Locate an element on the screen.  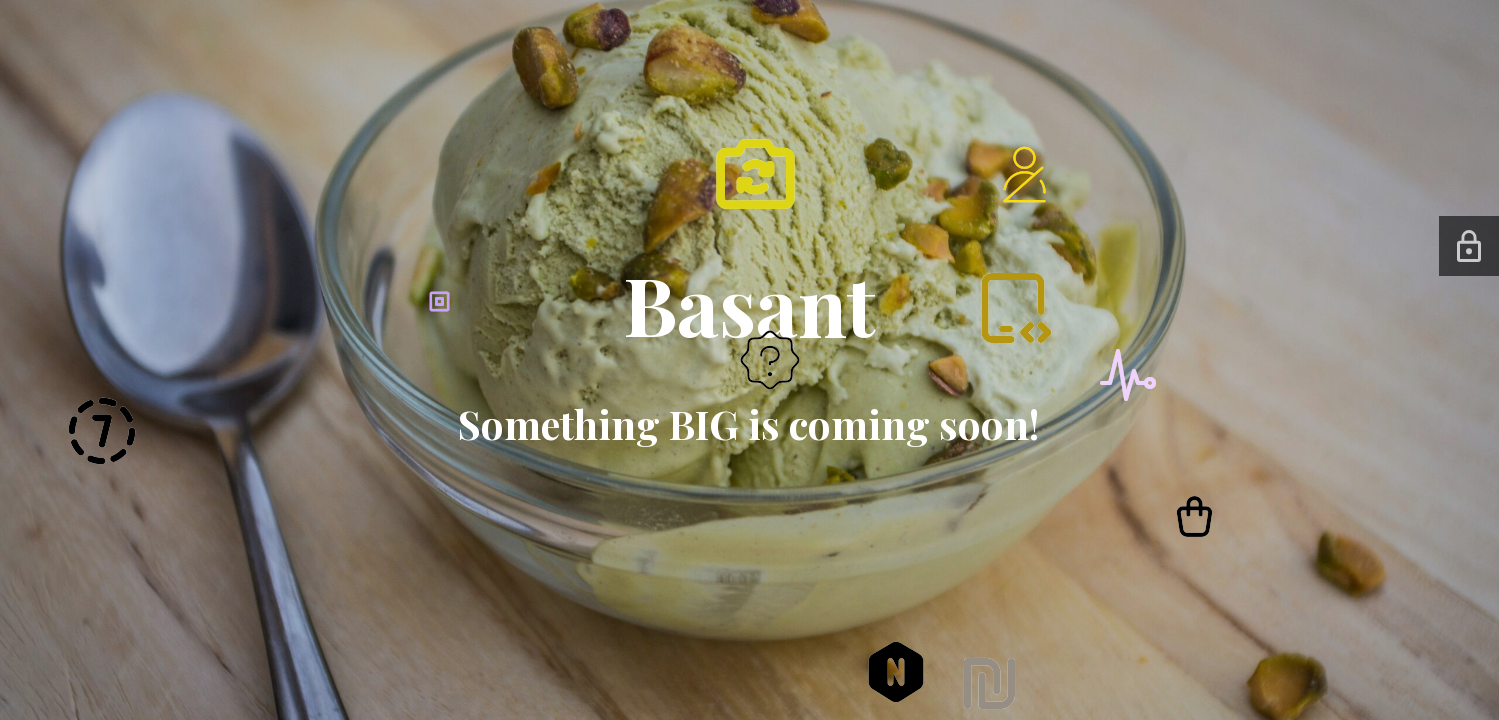
Square payment services logo is located at coordinates (439, 301).